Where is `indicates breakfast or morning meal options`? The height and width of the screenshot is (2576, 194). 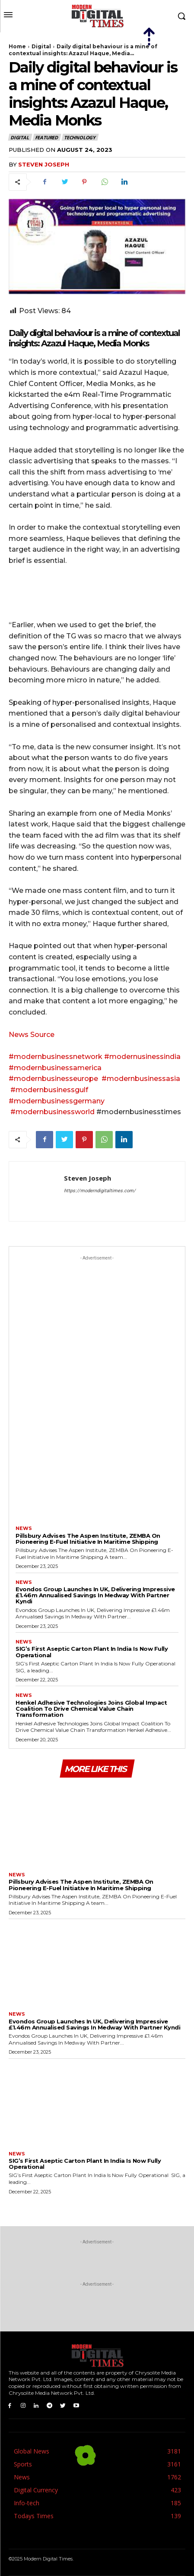 indicates breakfast or morning meal options is located at coordinates (85, 2455).